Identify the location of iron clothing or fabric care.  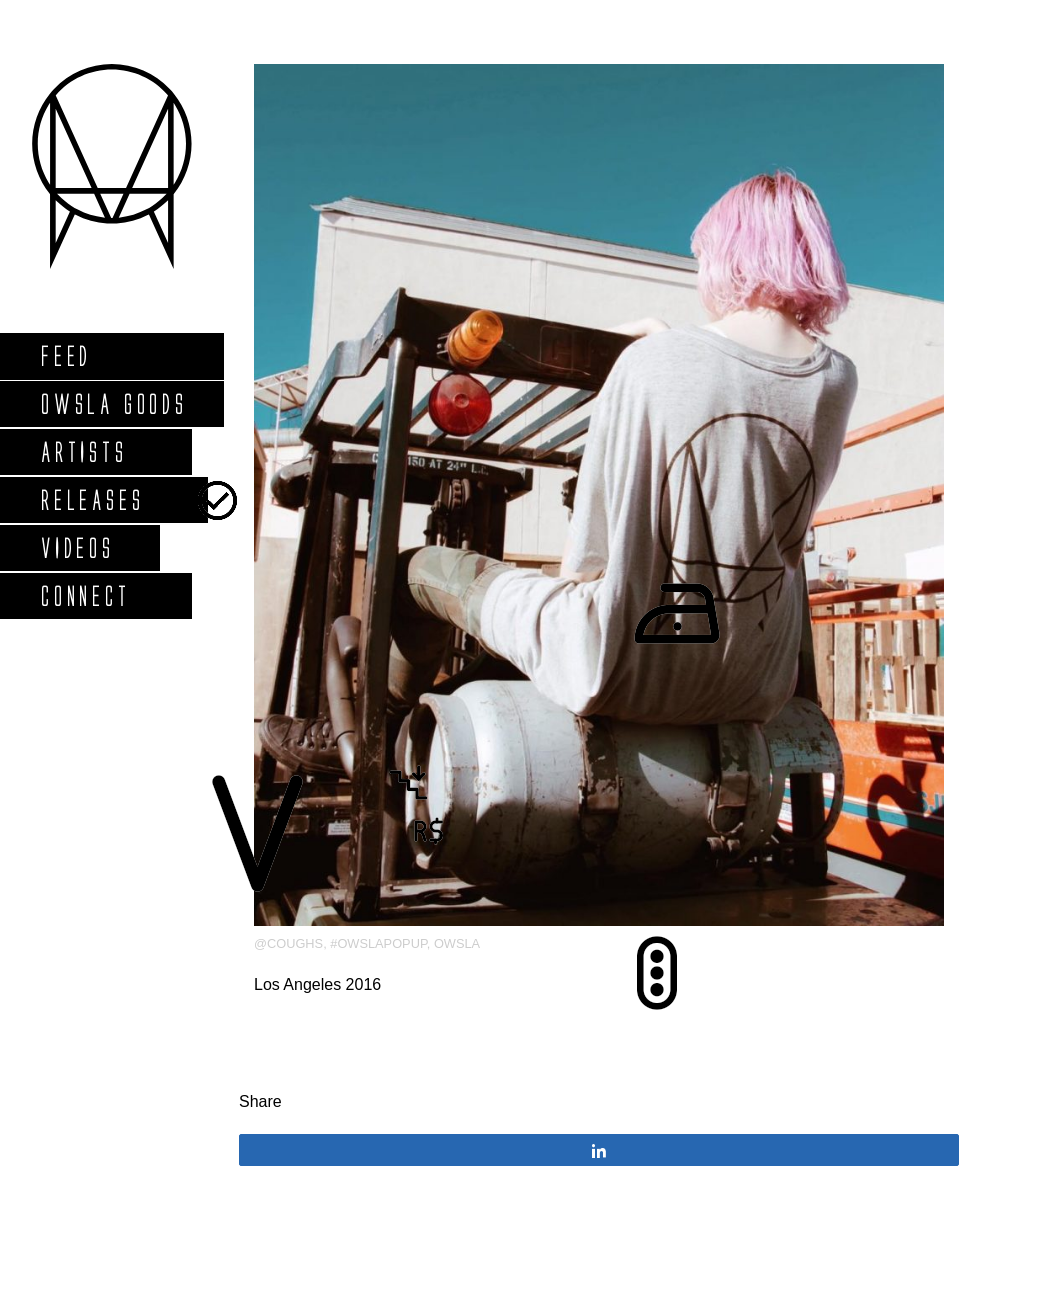
(677, 613).